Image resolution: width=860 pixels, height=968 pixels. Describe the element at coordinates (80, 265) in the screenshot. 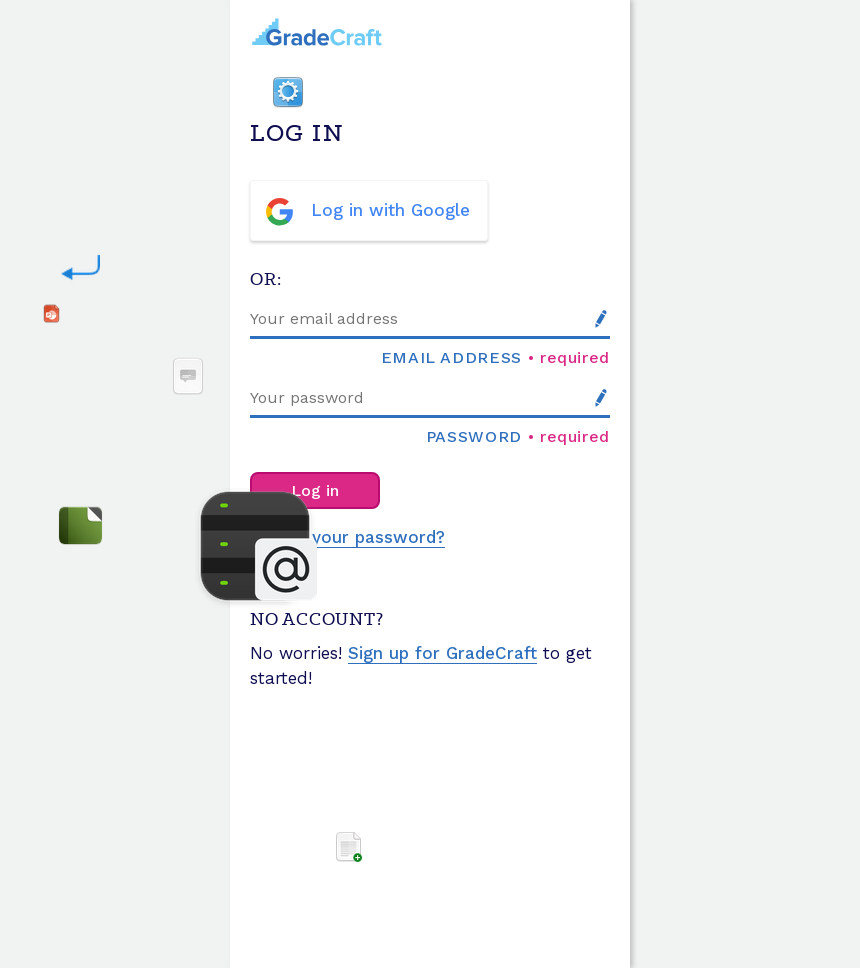

I see `reply to an email message` at that location.